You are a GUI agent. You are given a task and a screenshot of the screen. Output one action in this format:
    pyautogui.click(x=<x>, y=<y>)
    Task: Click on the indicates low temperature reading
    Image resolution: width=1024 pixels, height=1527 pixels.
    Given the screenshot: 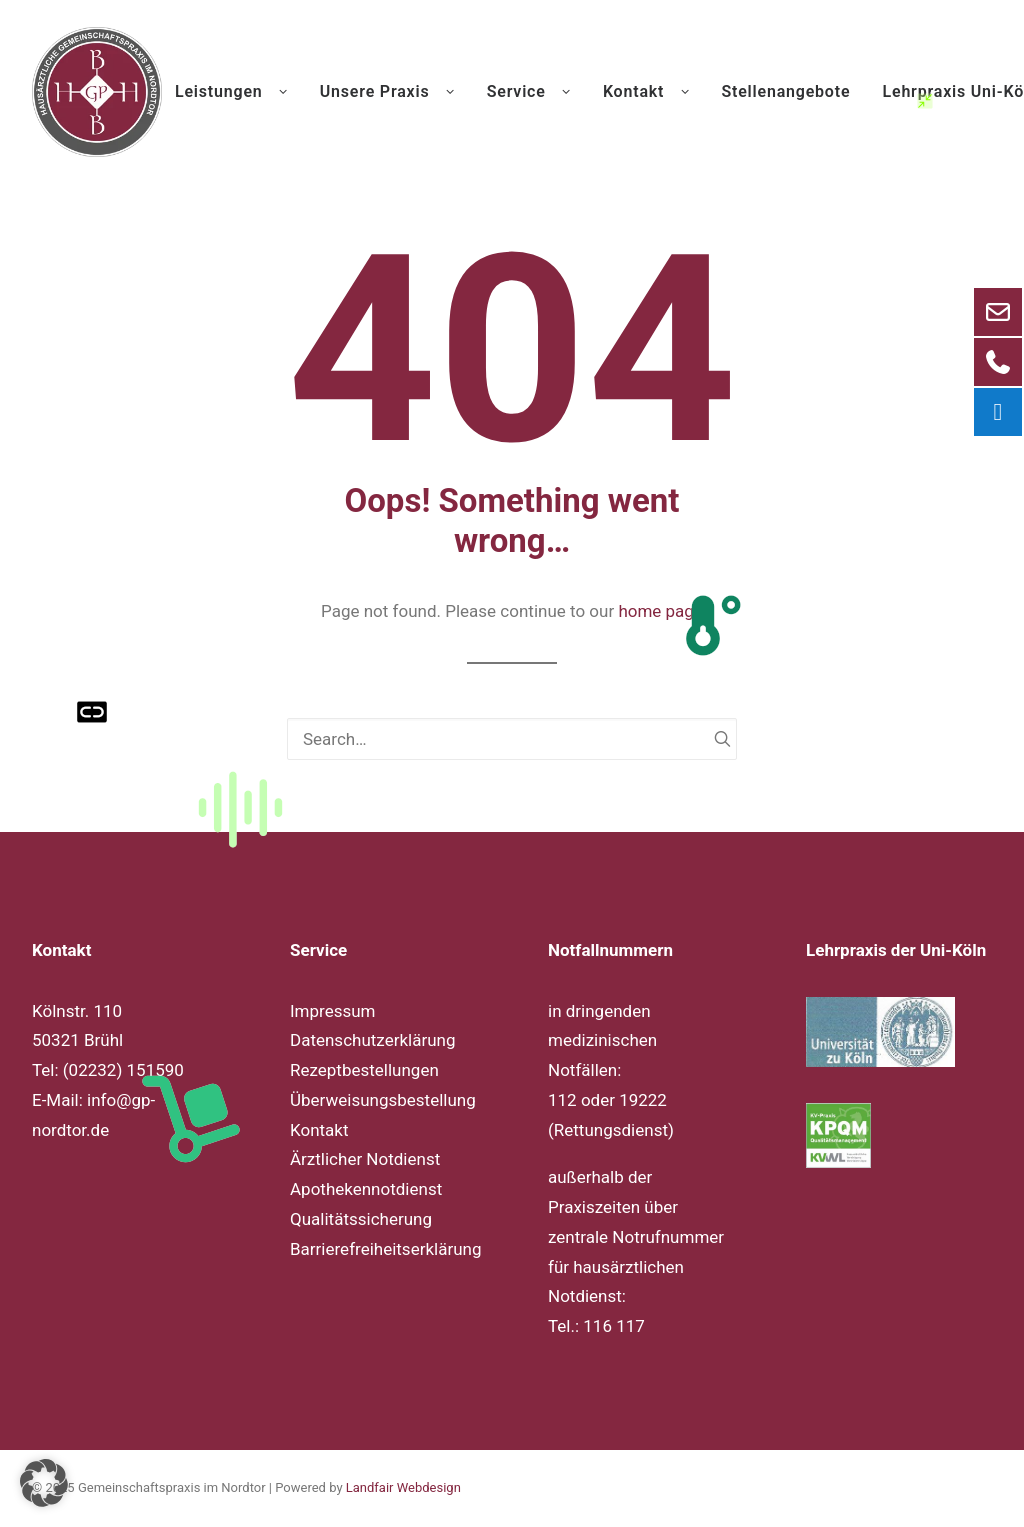 What is the action you would take?
    pyautogui.click(x=710, y=625)
    